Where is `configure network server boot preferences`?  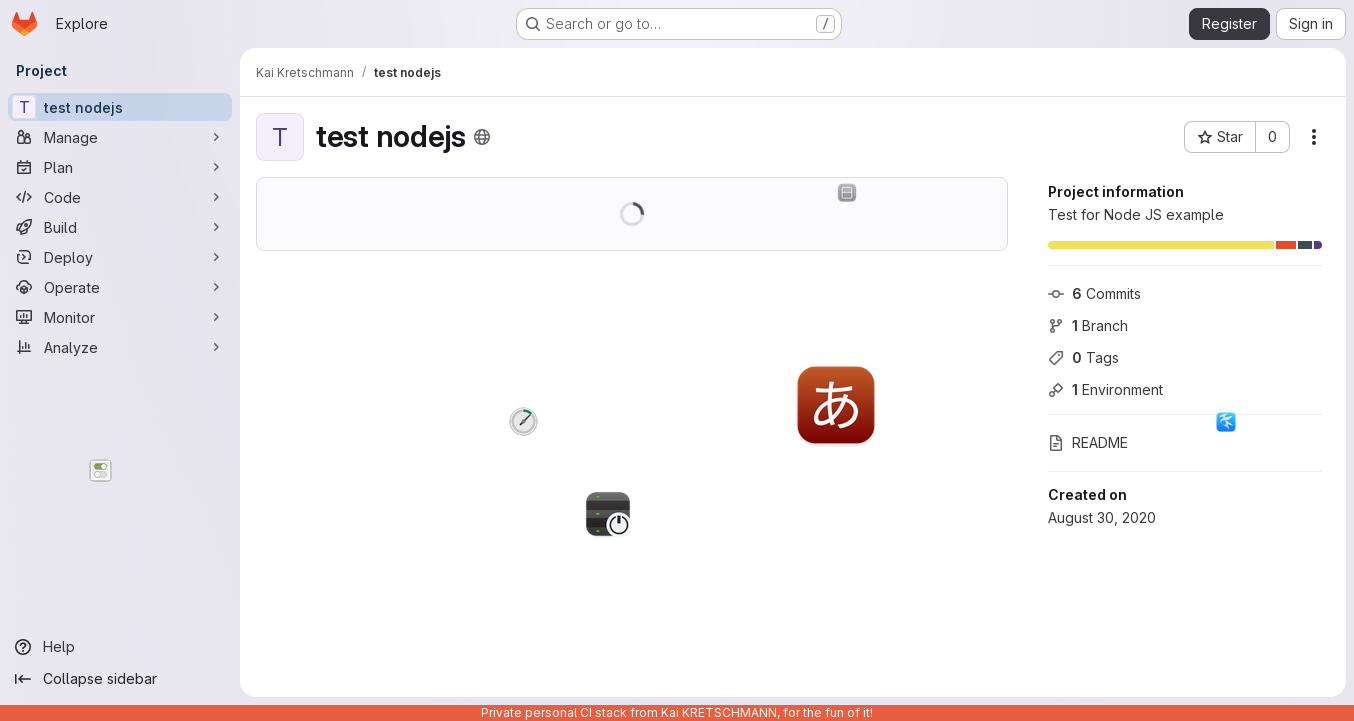
configure network server boot preferences is located at coordinates (608, 514).